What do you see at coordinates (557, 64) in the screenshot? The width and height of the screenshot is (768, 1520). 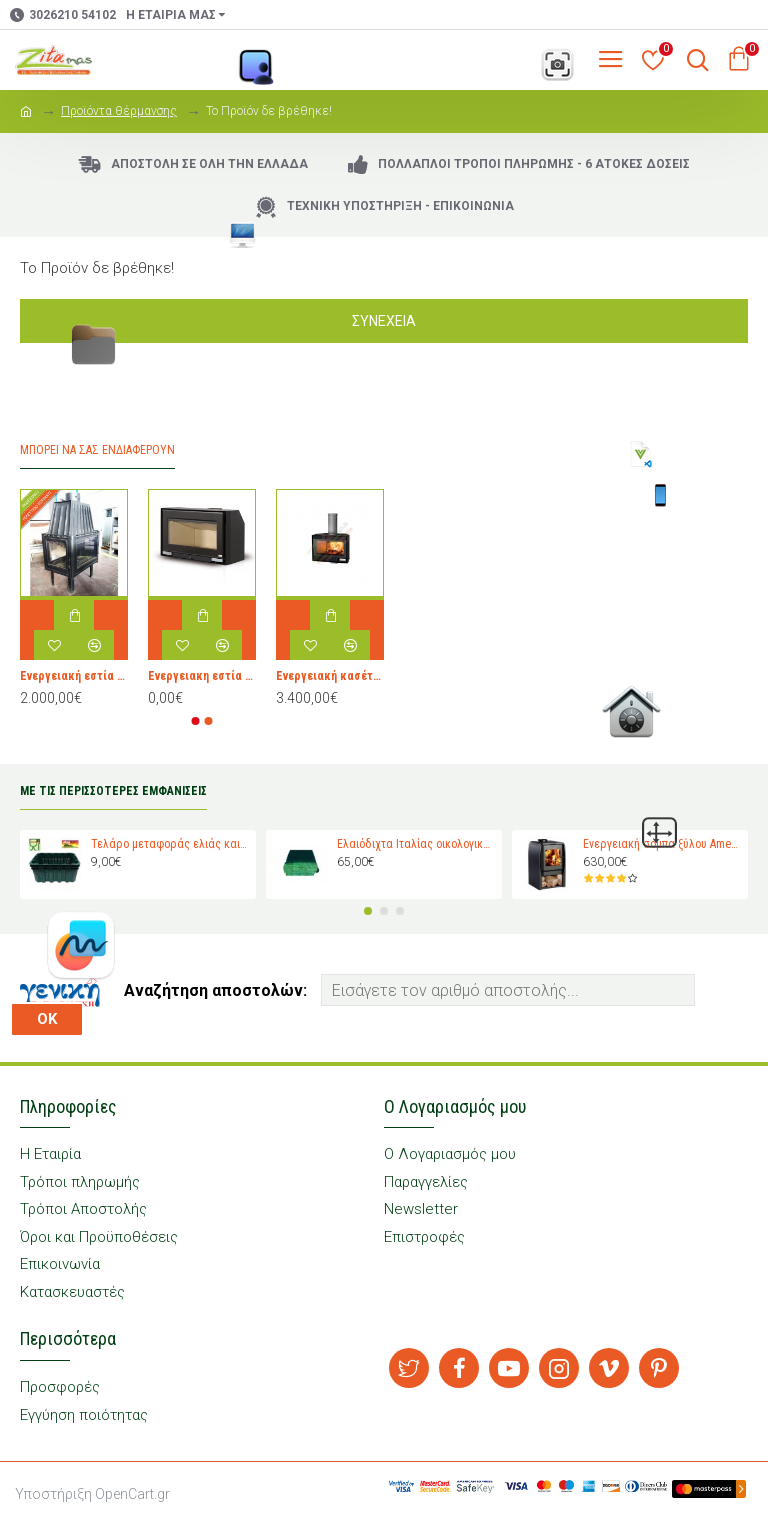 I see `capture a screenshot of your screen` at bounding box center [557, 64].